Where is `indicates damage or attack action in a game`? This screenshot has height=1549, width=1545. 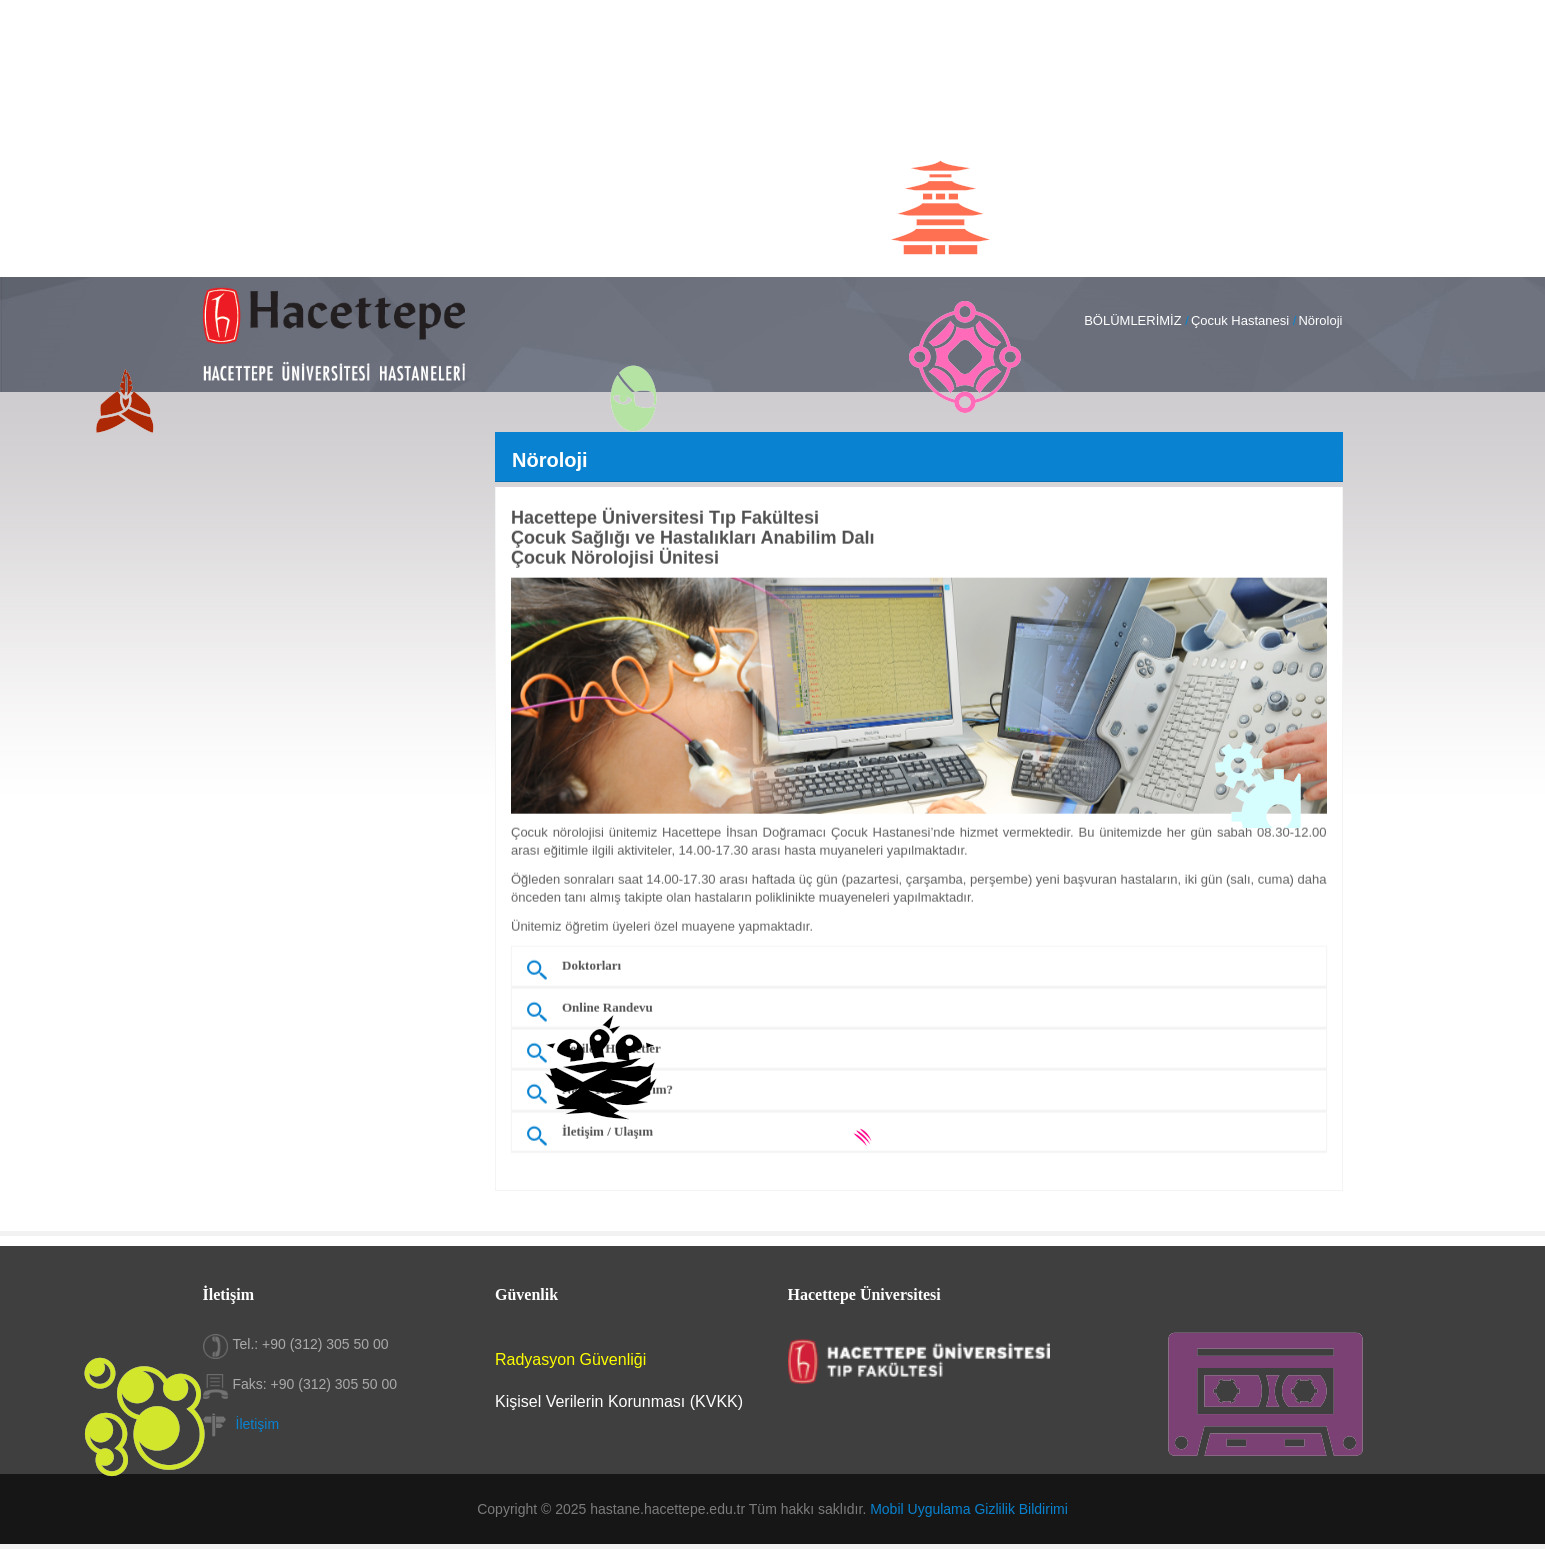 indicates damage or attack action in a game is located at coordinates (862, 1137).